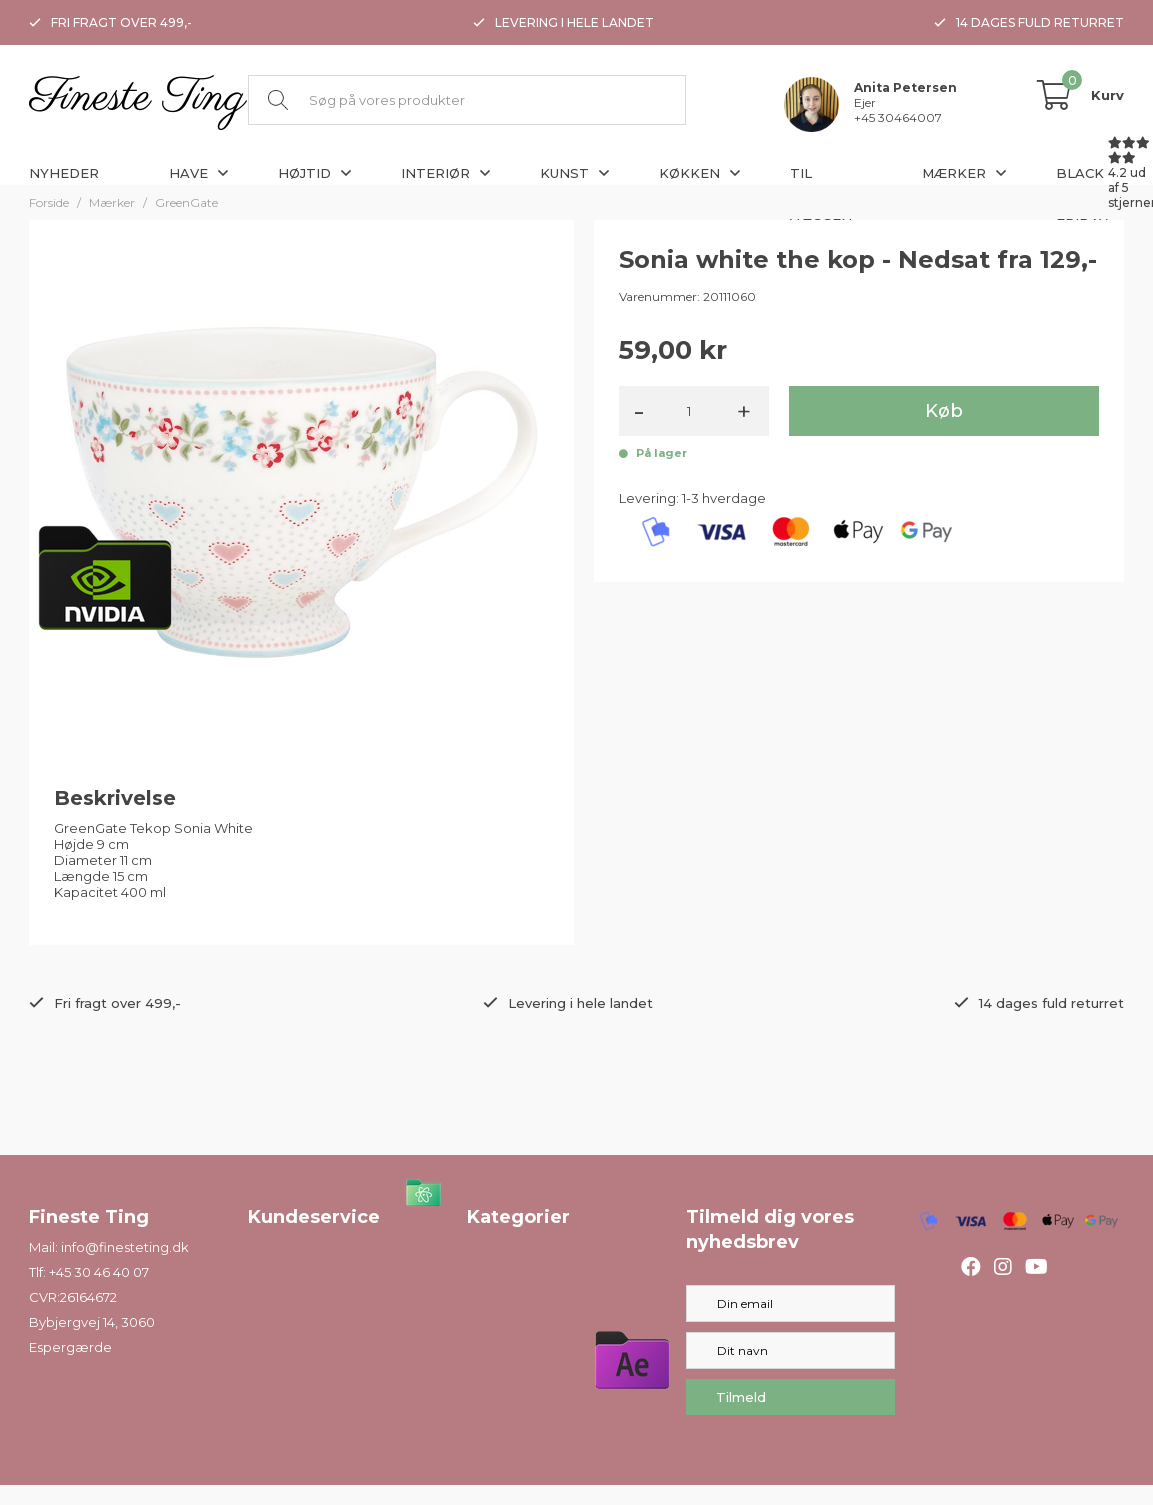 This screenshot has height=1505, width=1153. What do you see at coordinates (104, 581) in the screenshot?
I see `open nvidia application files folder` at bounding box center [104, 581].